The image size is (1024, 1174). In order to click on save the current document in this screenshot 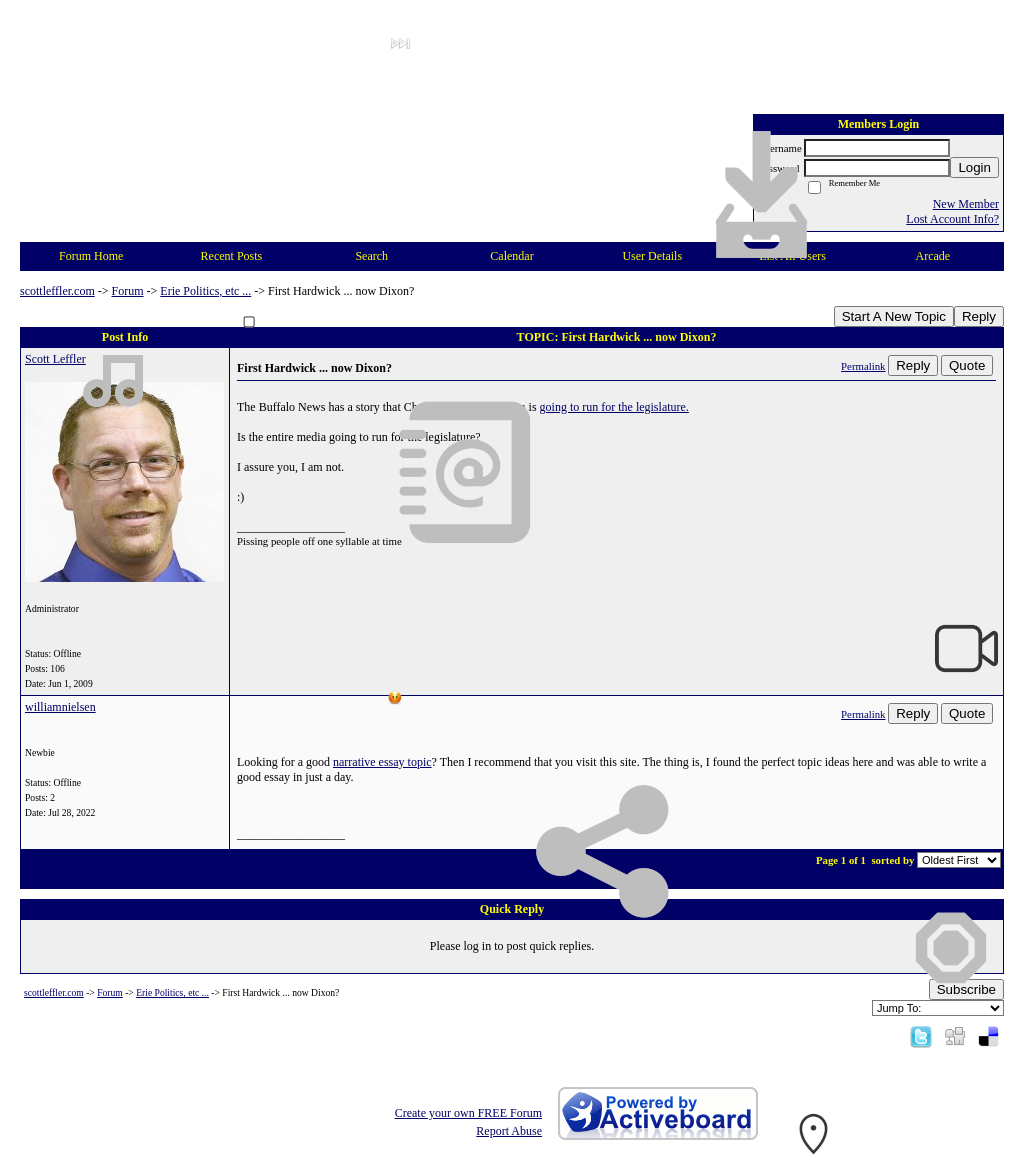, I will do `click(761, 194)`.